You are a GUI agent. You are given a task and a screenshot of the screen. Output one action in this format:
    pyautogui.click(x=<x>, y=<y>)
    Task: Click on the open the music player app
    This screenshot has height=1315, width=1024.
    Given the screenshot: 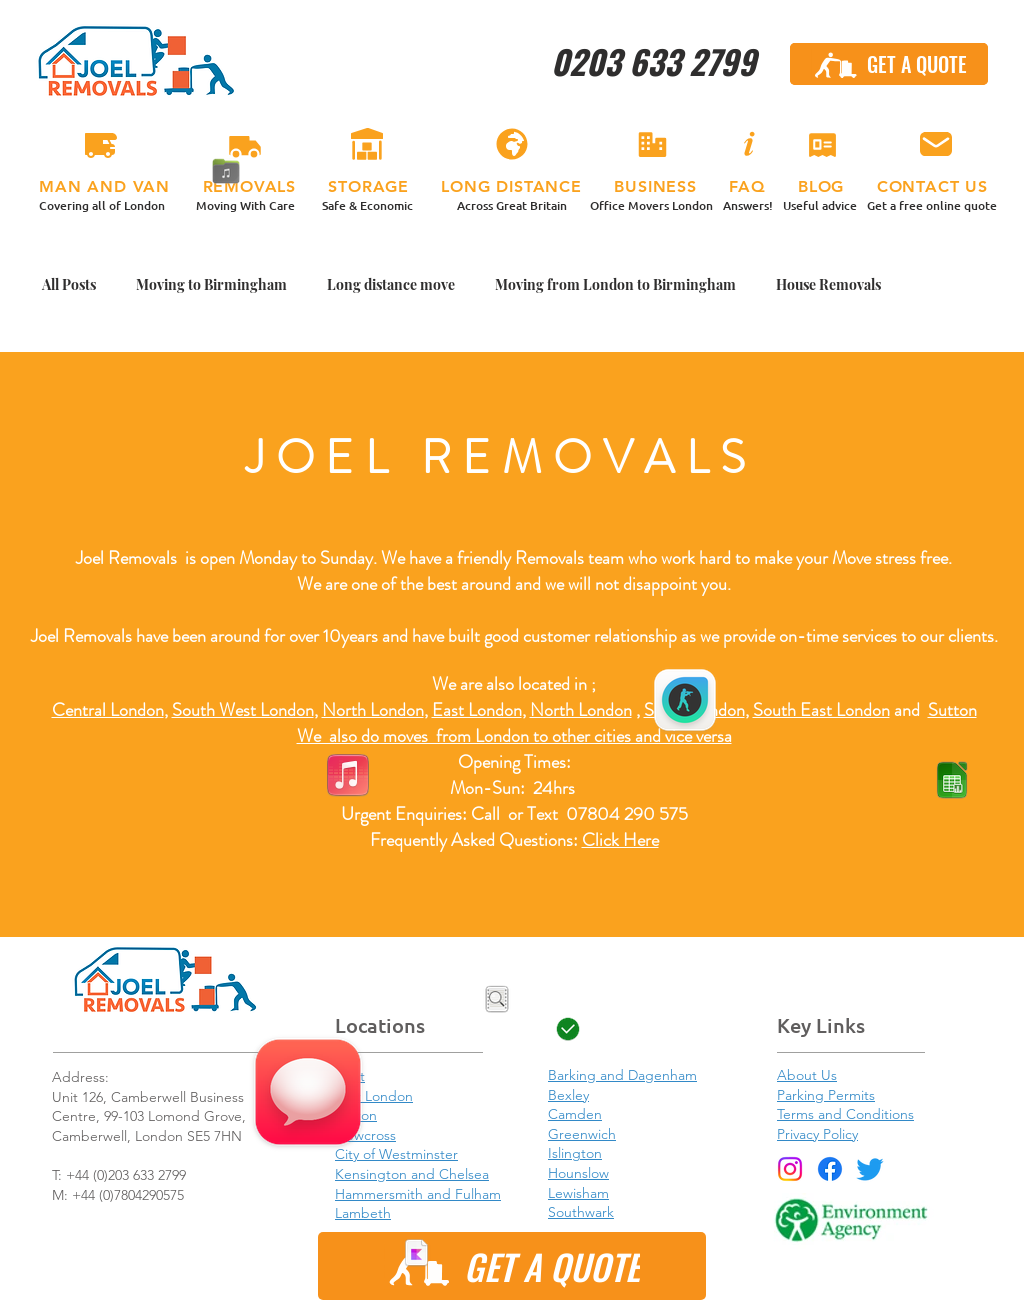 What is the action you would take?
    pyautogui.click(x=348, y=775)
    